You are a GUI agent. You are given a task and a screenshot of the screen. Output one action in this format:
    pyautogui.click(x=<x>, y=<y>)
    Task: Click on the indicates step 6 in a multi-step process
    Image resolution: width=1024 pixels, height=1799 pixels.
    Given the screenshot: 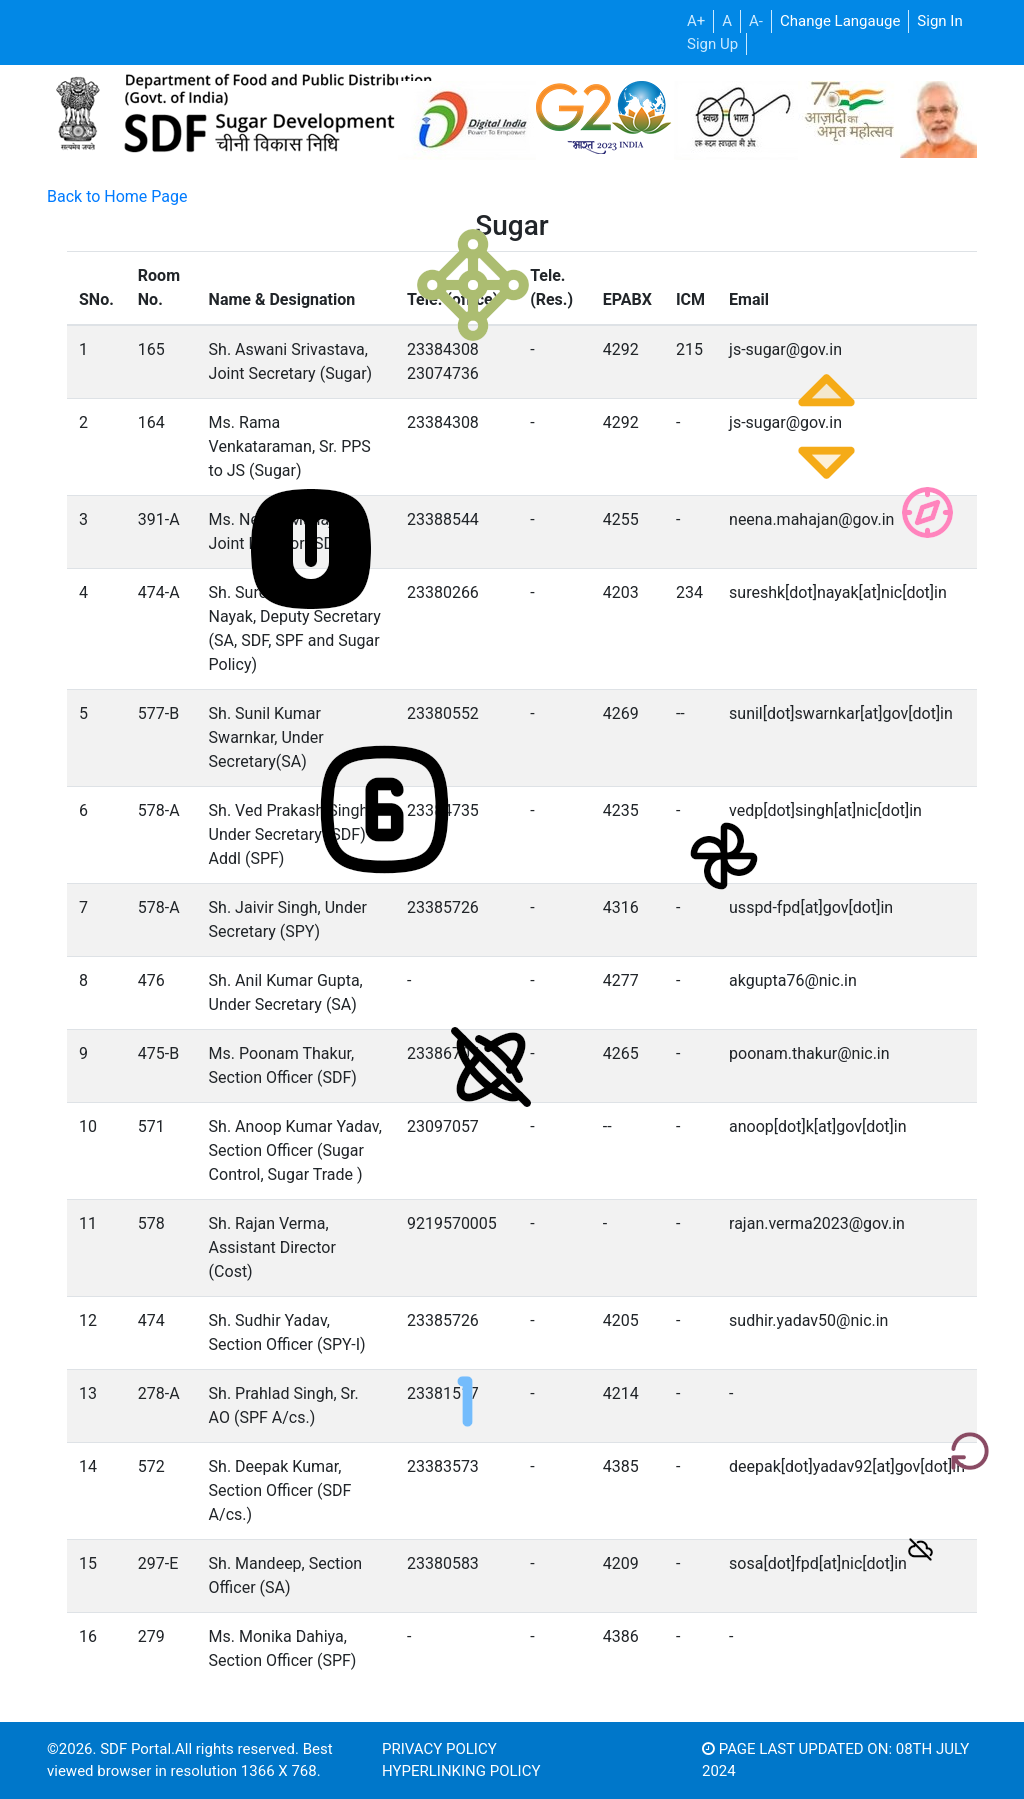 What is the action you would take?
    pyautogui.click(x=384, y=809)
    